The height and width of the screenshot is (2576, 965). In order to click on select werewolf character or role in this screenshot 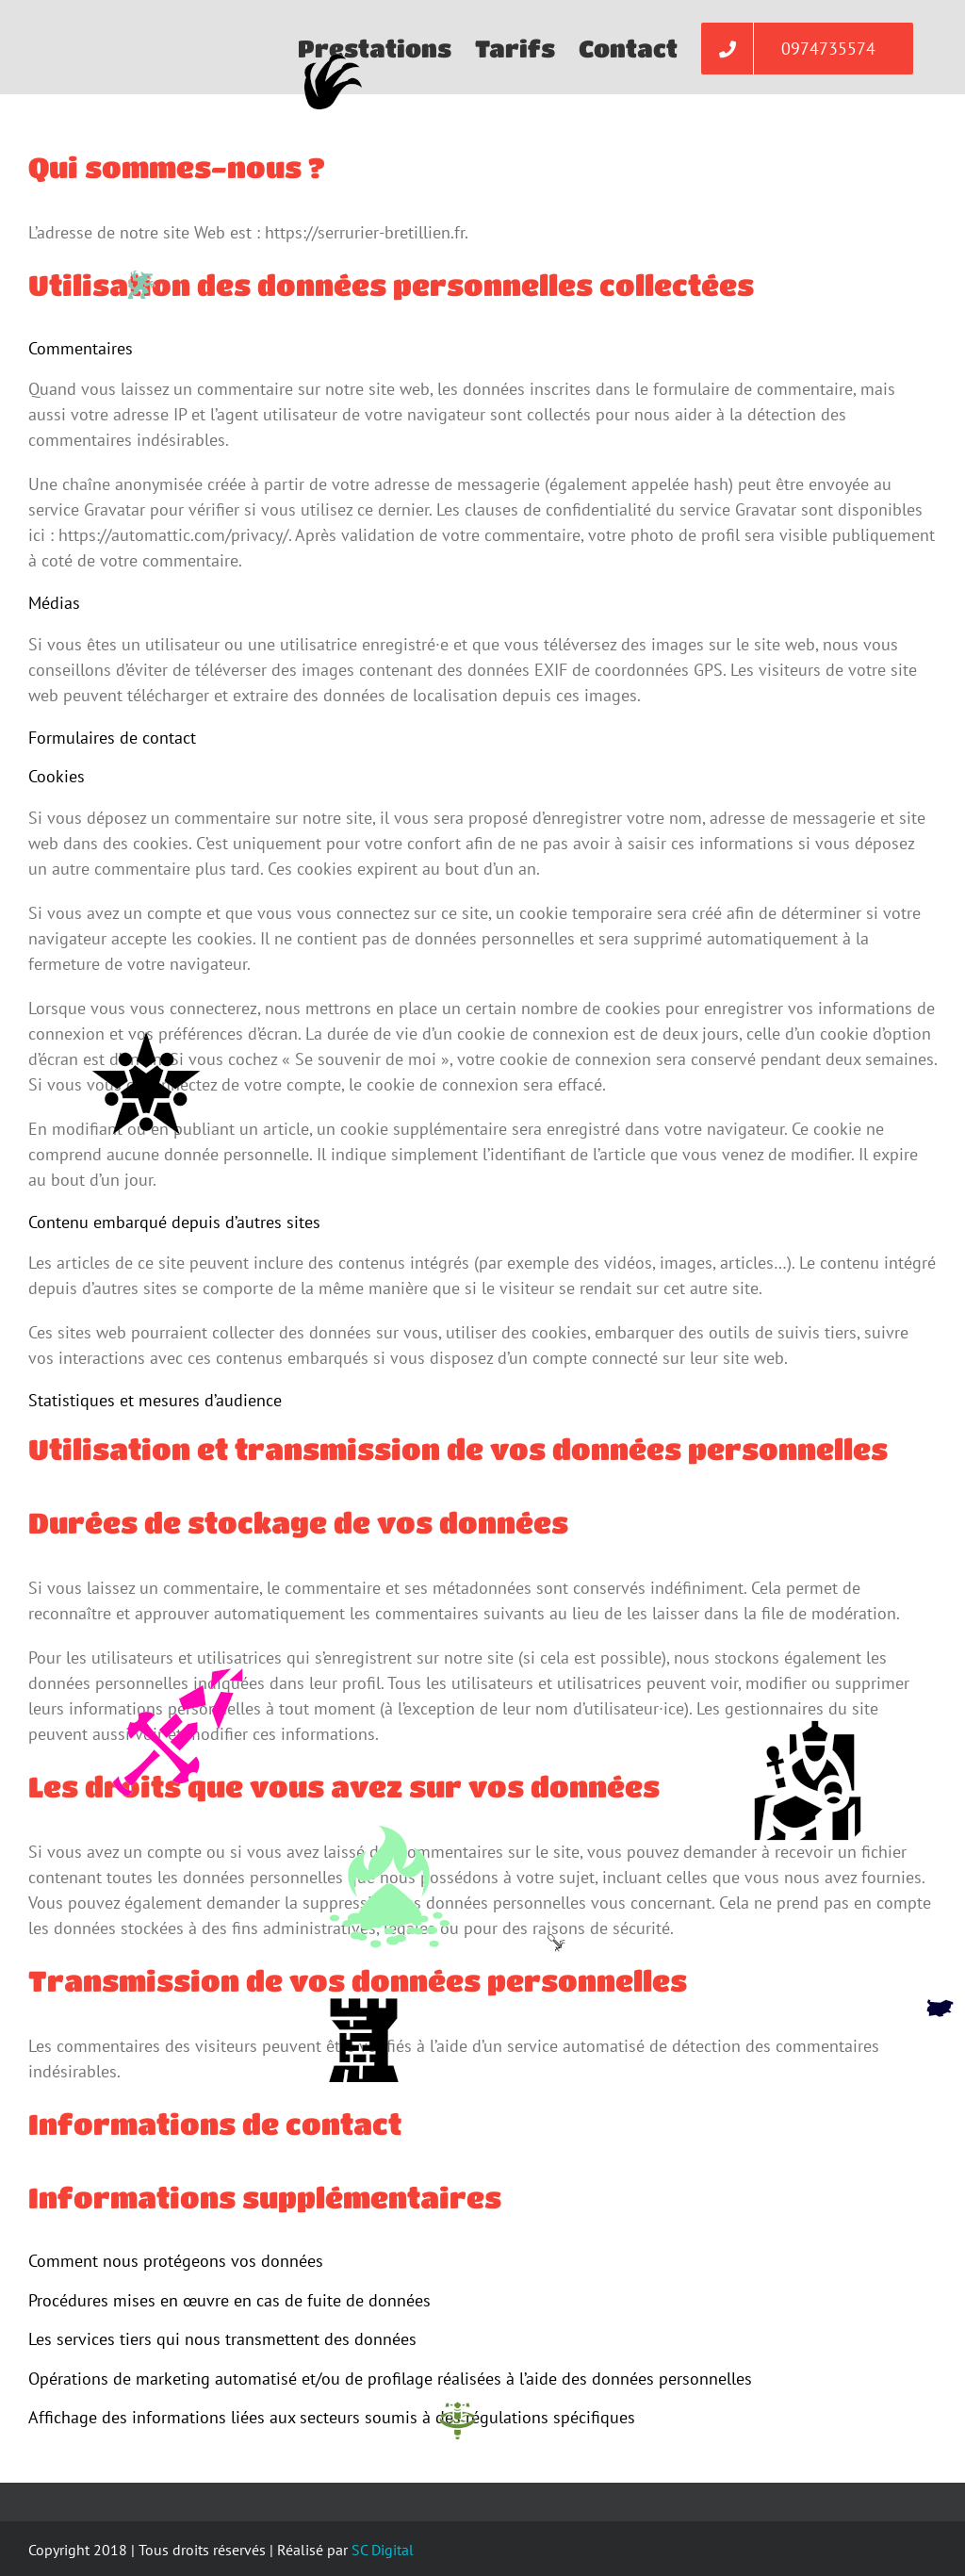, I will do `click(141, 285)`.